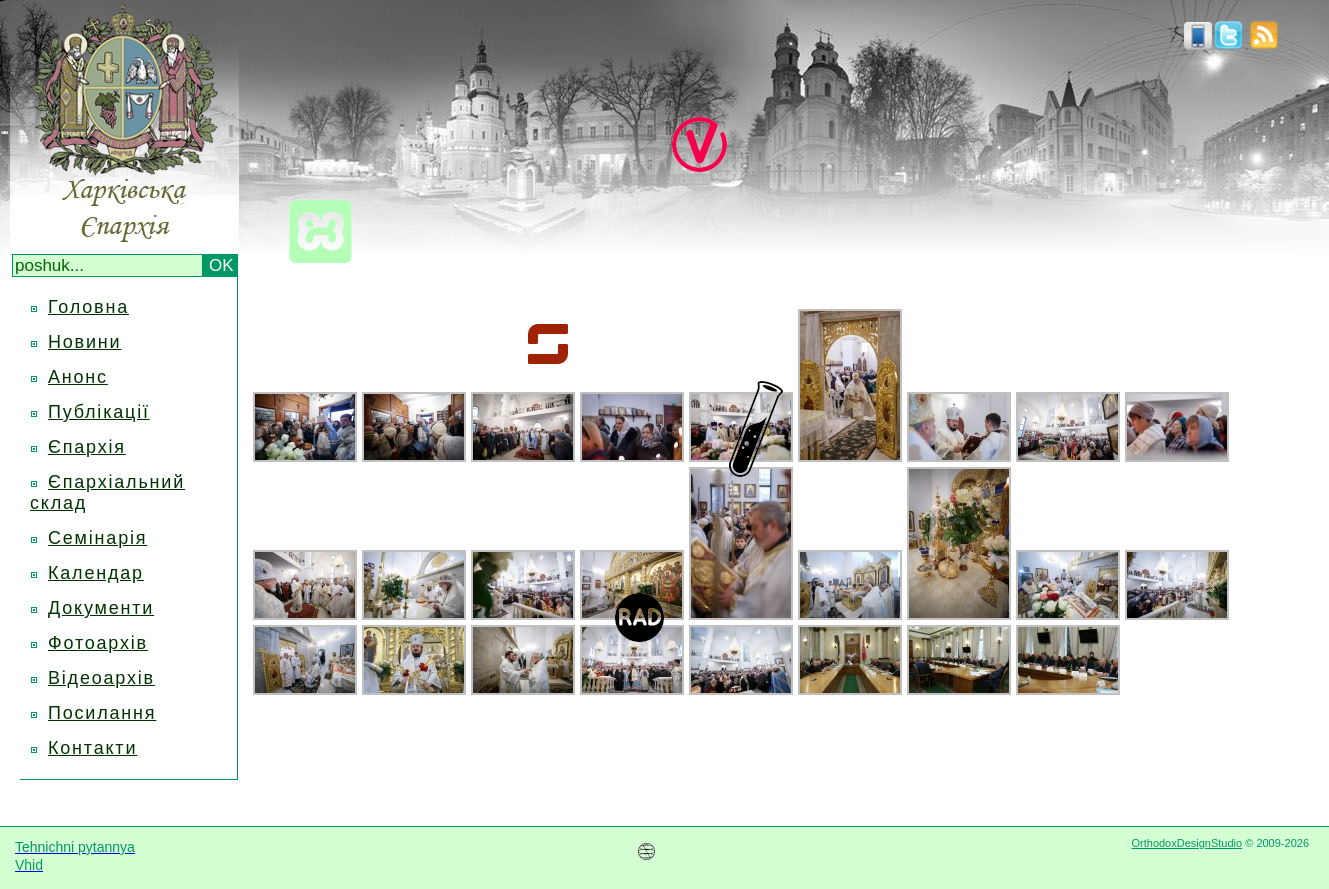  What do you see at coordinates (639, 617) in the screenshot?
I see `launch RAD Studio application` at bounding box center [639, 617].